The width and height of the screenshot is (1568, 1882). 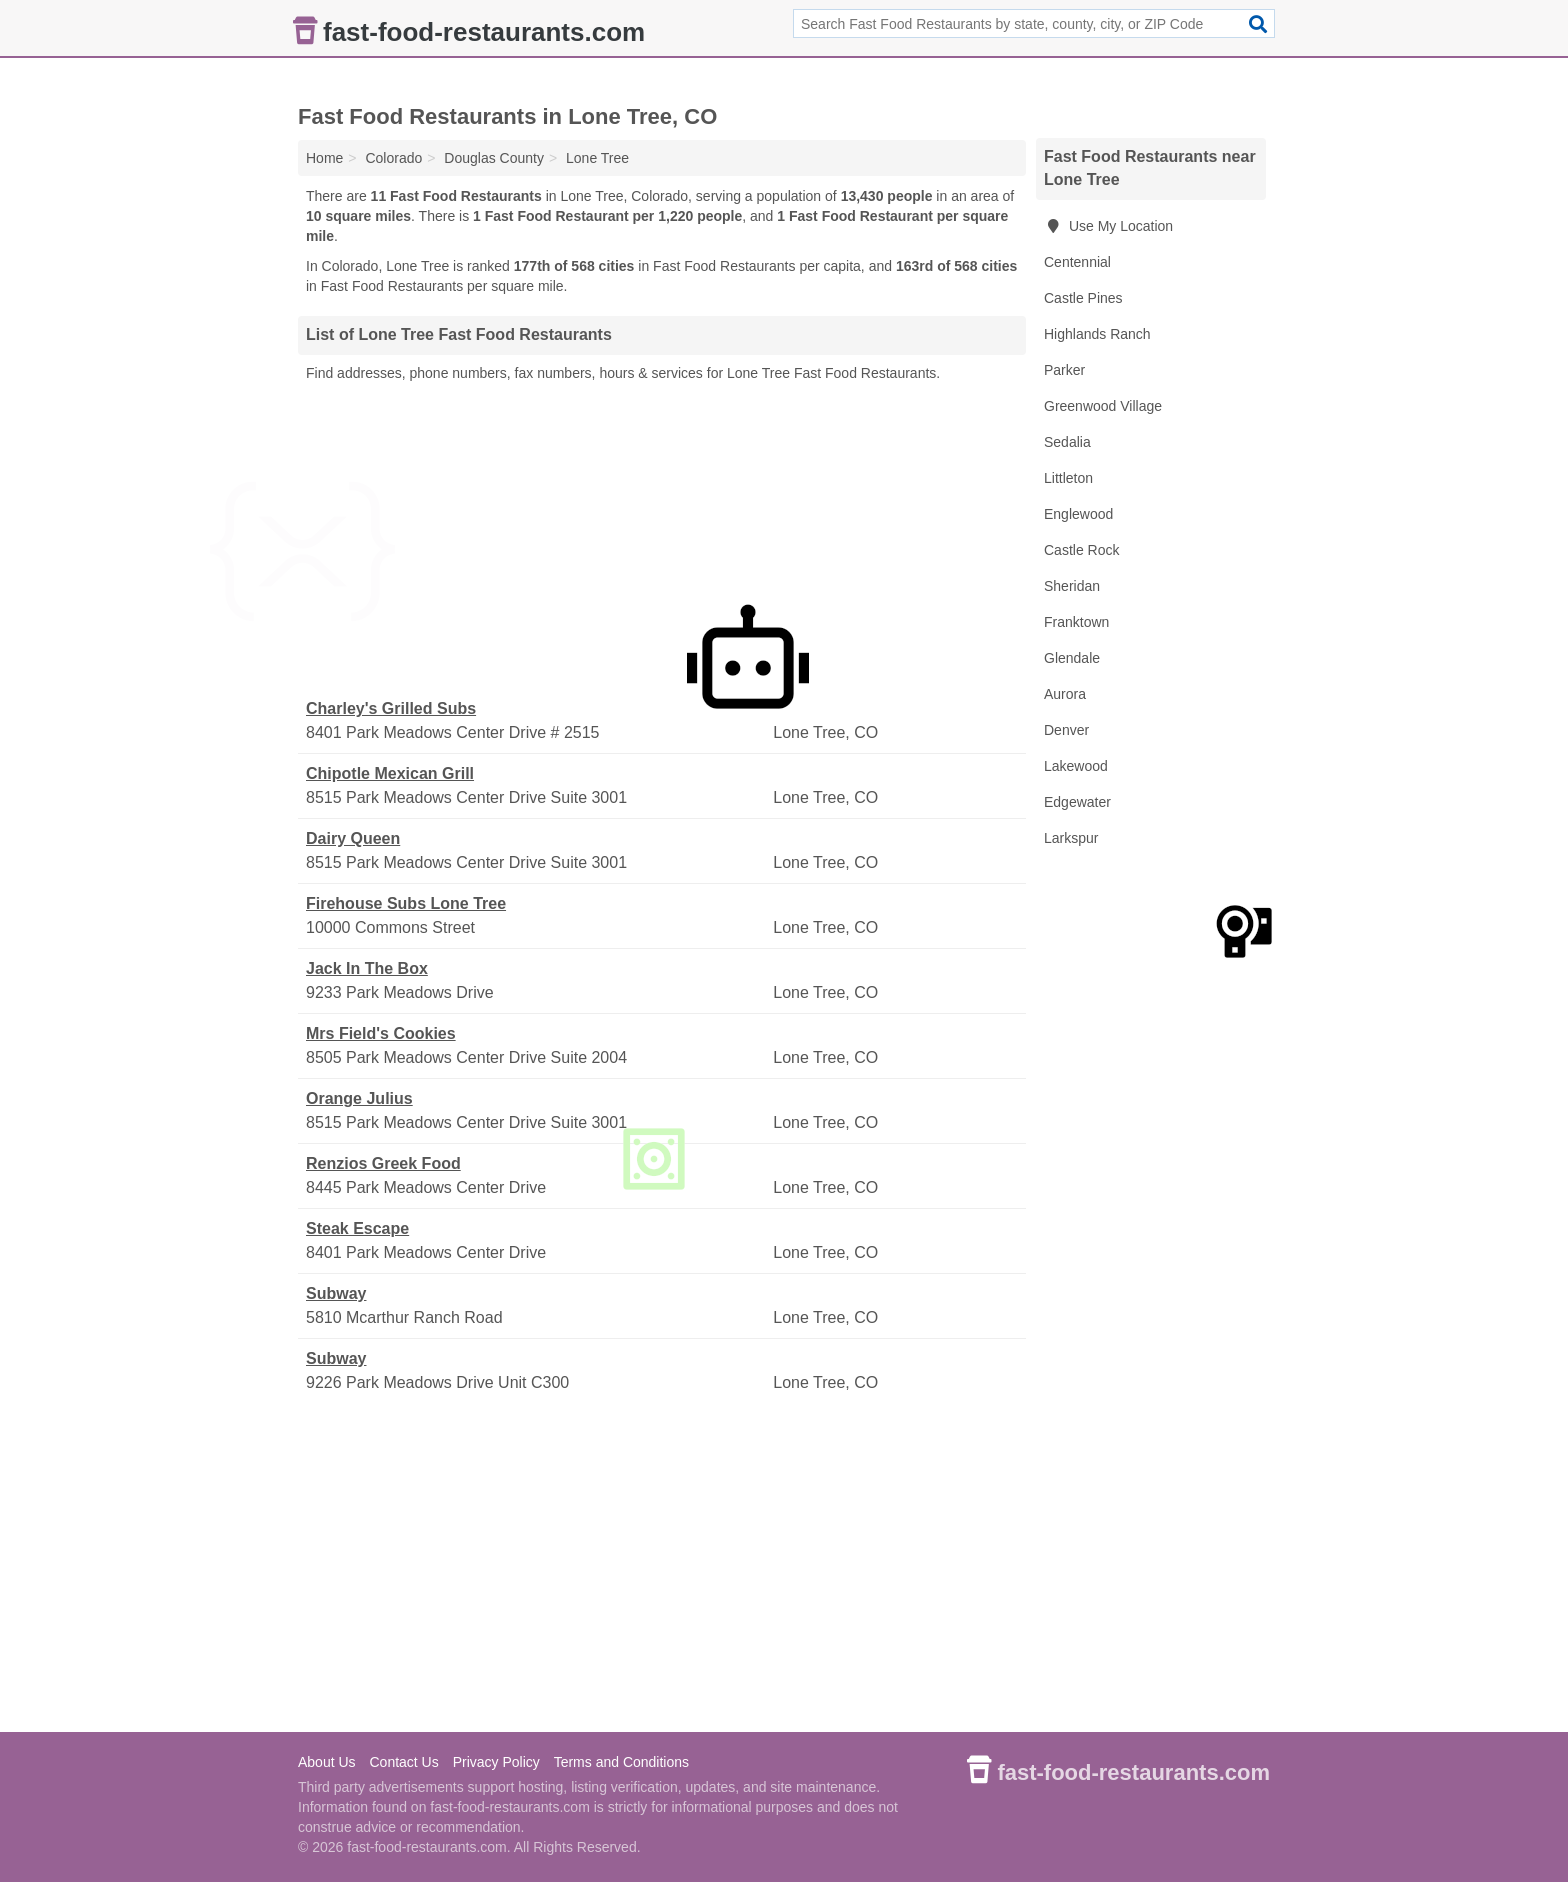 What do you see at coordinates (1245, 931) in the screenshot?
I see `access DV camcorder or digital video settings` at bounding box center [1245, 931].